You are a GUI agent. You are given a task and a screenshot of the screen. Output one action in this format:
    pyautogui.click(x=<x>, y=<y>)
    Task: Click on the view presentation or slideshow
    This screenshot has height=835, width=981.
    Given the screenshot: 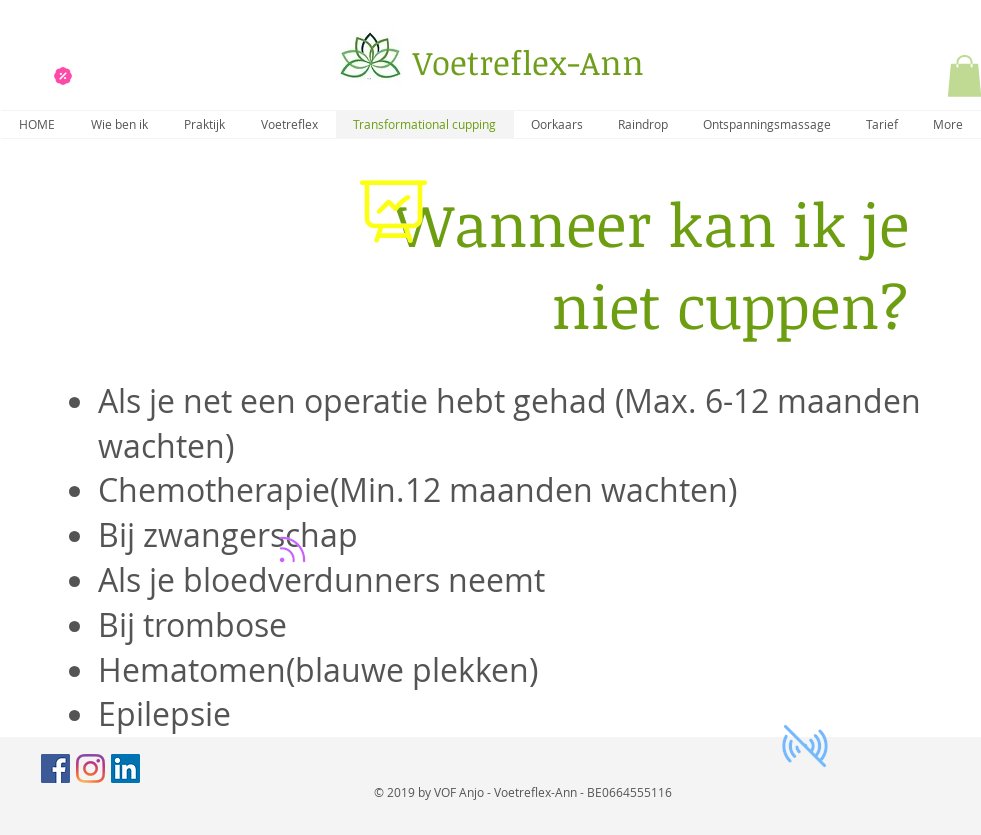 What is the action you would take?
    pyautogui.click(x=393, y=211)
    